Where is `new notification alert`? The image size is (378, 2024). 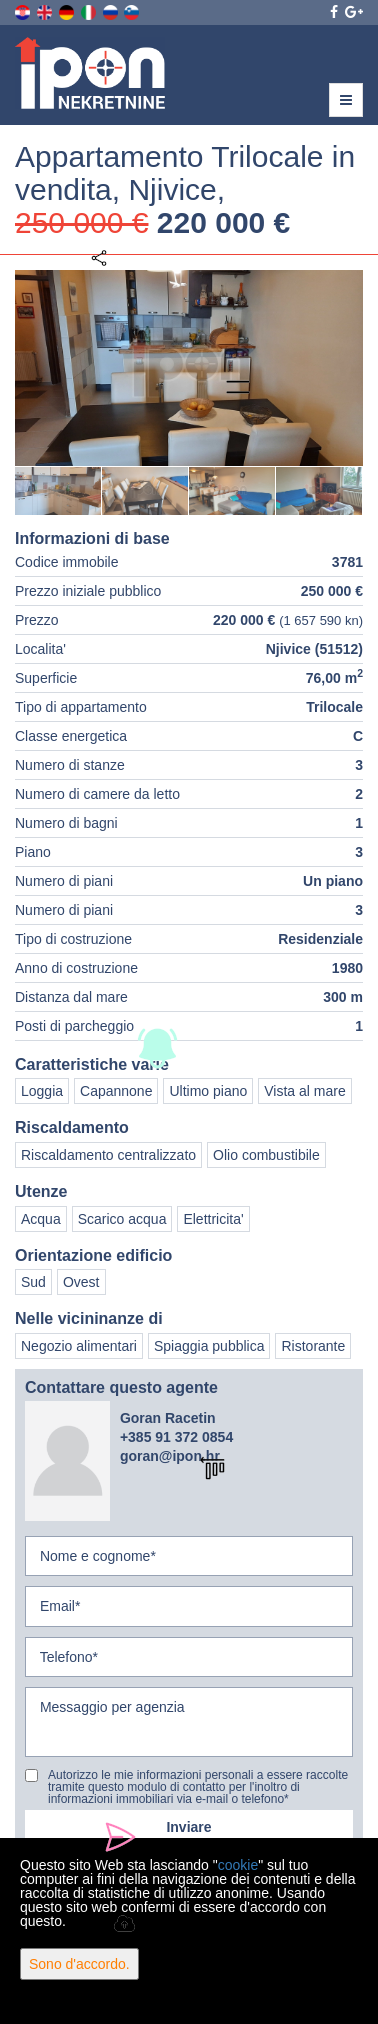 new notification alert is located at coordinates (157, 1048).